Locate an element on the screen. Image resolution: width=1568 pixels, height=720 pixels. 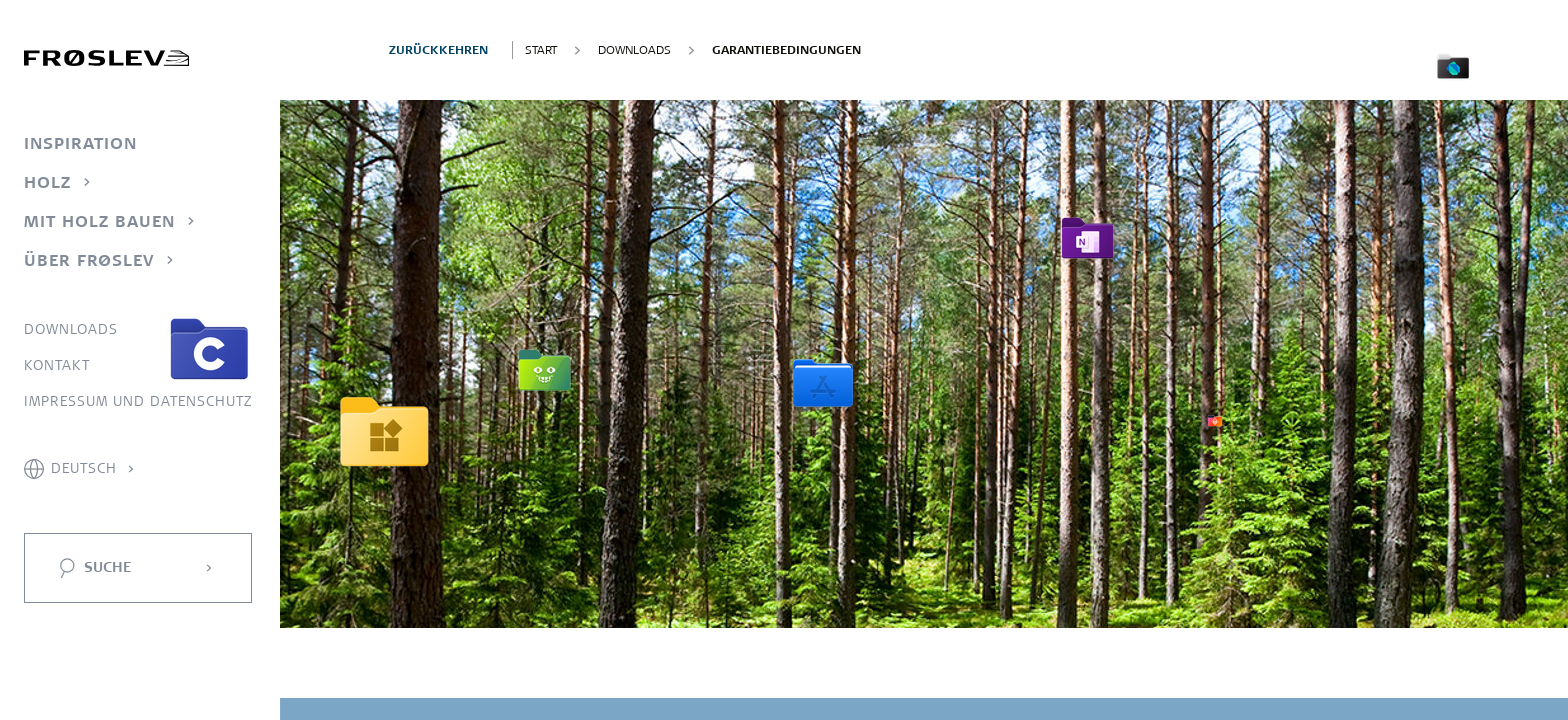
open templates folder is located at coordinates (823, 383).